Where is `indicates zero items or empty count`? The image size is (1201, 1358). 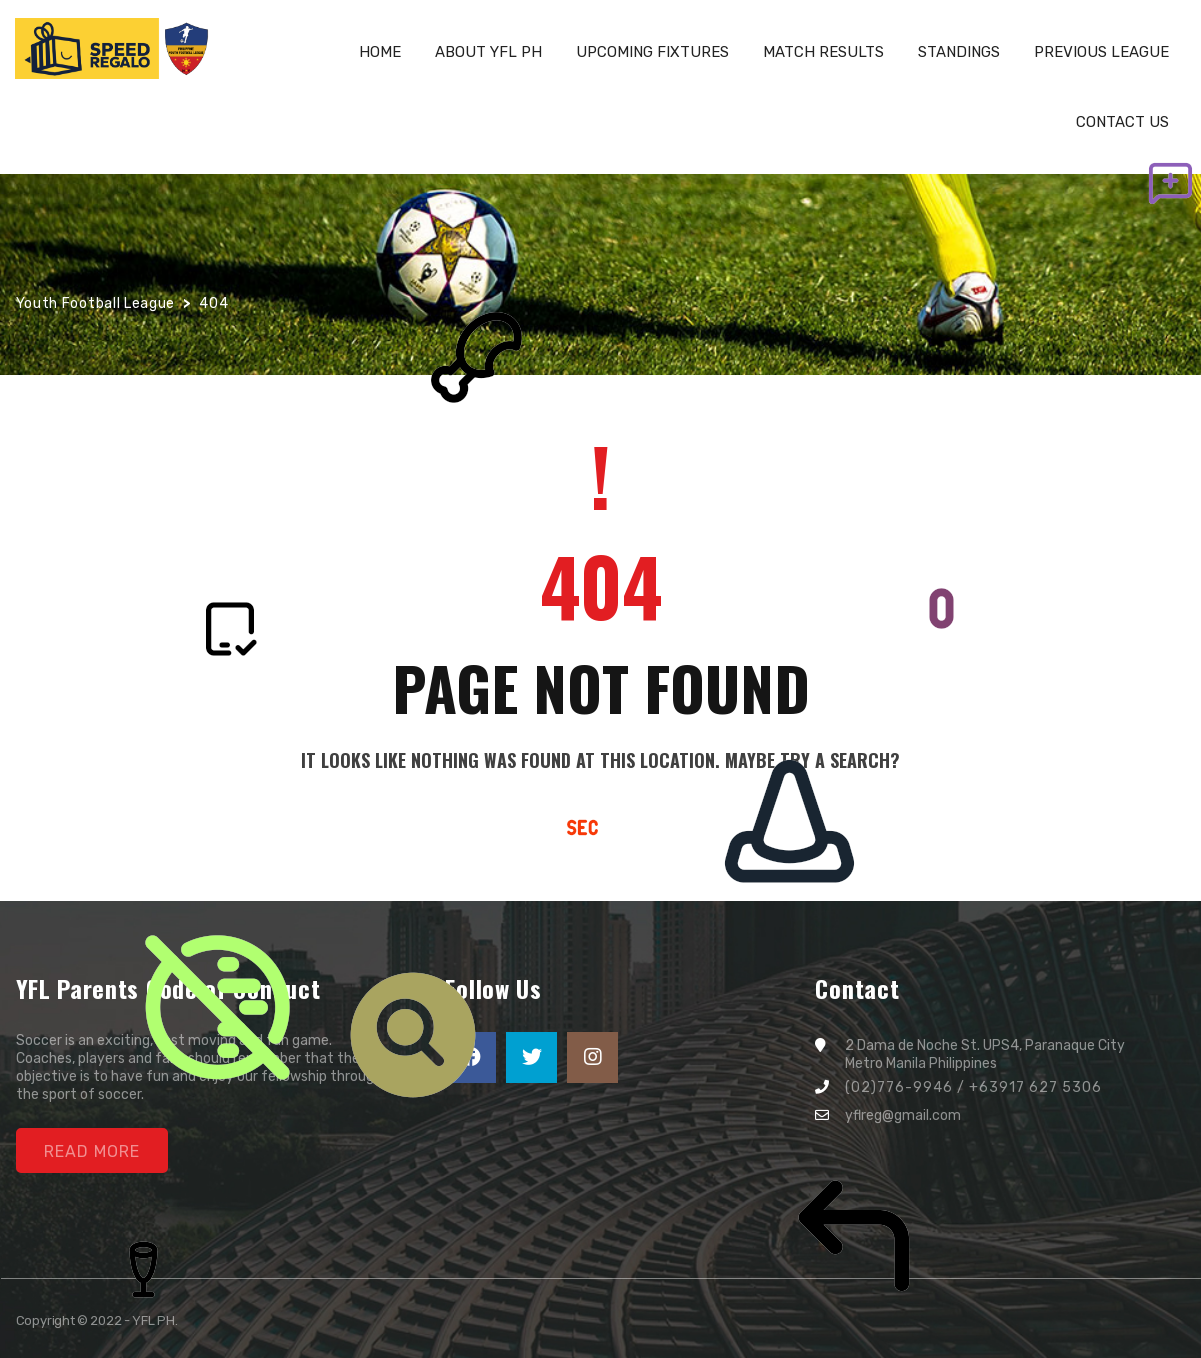
indicates zero items or empty count is located at coordinates (941, 608).